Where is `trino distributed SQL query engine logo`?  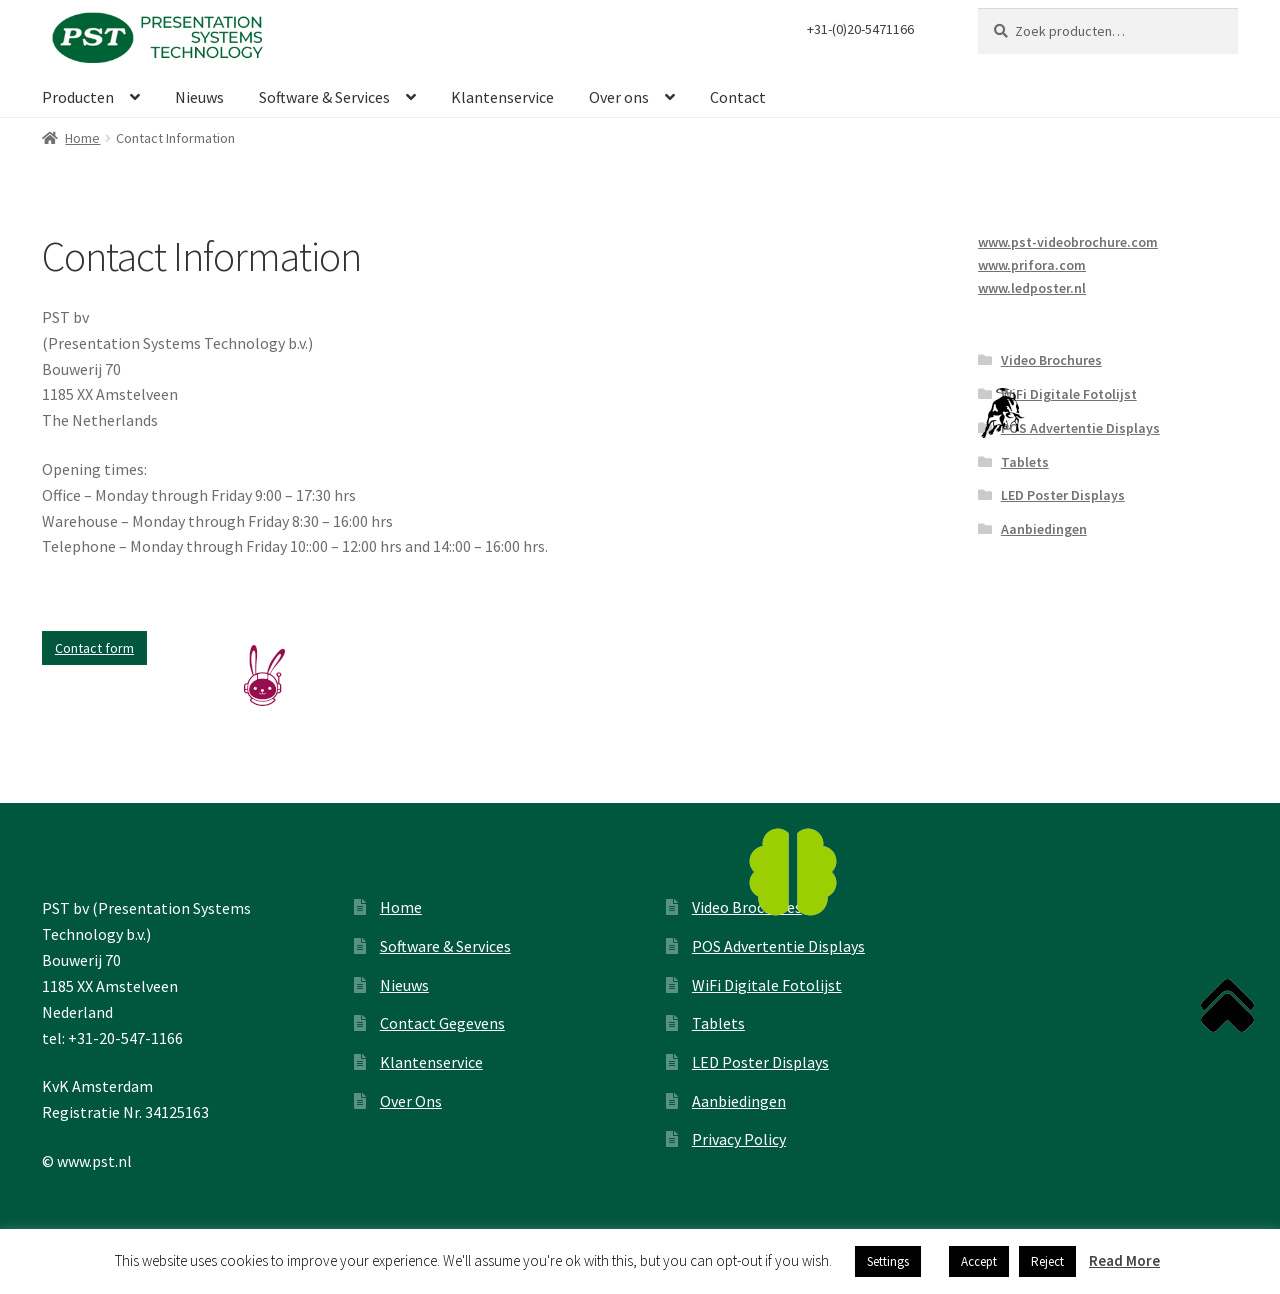
trino distributed SQL query engine logo is located at coordinates (264, 675).